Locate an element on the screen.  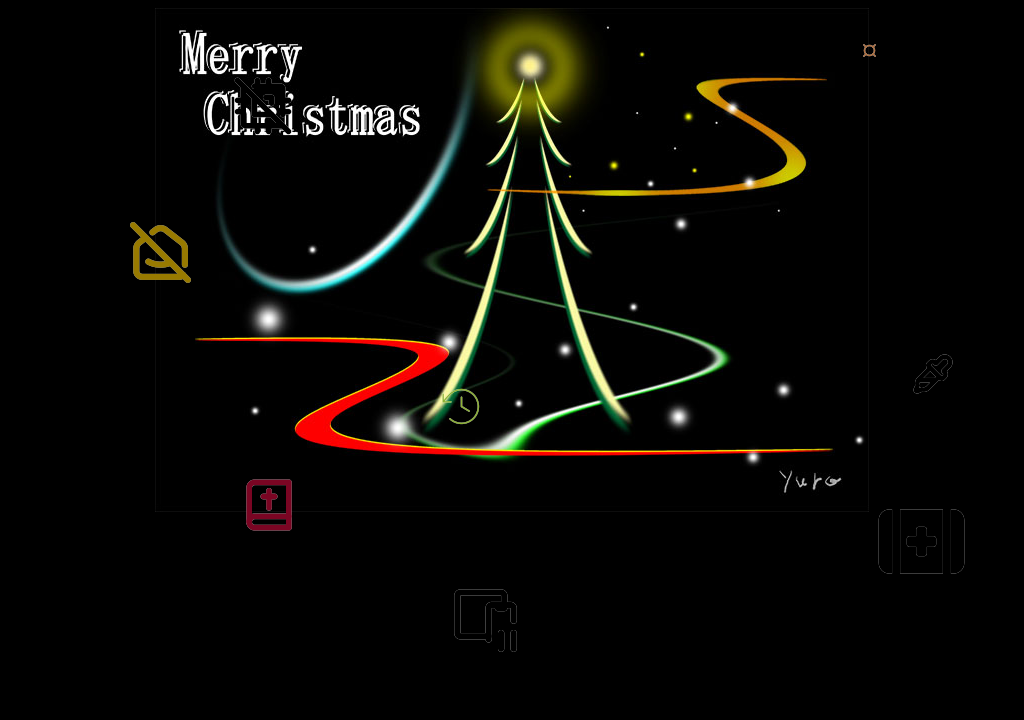
pick a color from the canvas is located at coordinates (933, 374).